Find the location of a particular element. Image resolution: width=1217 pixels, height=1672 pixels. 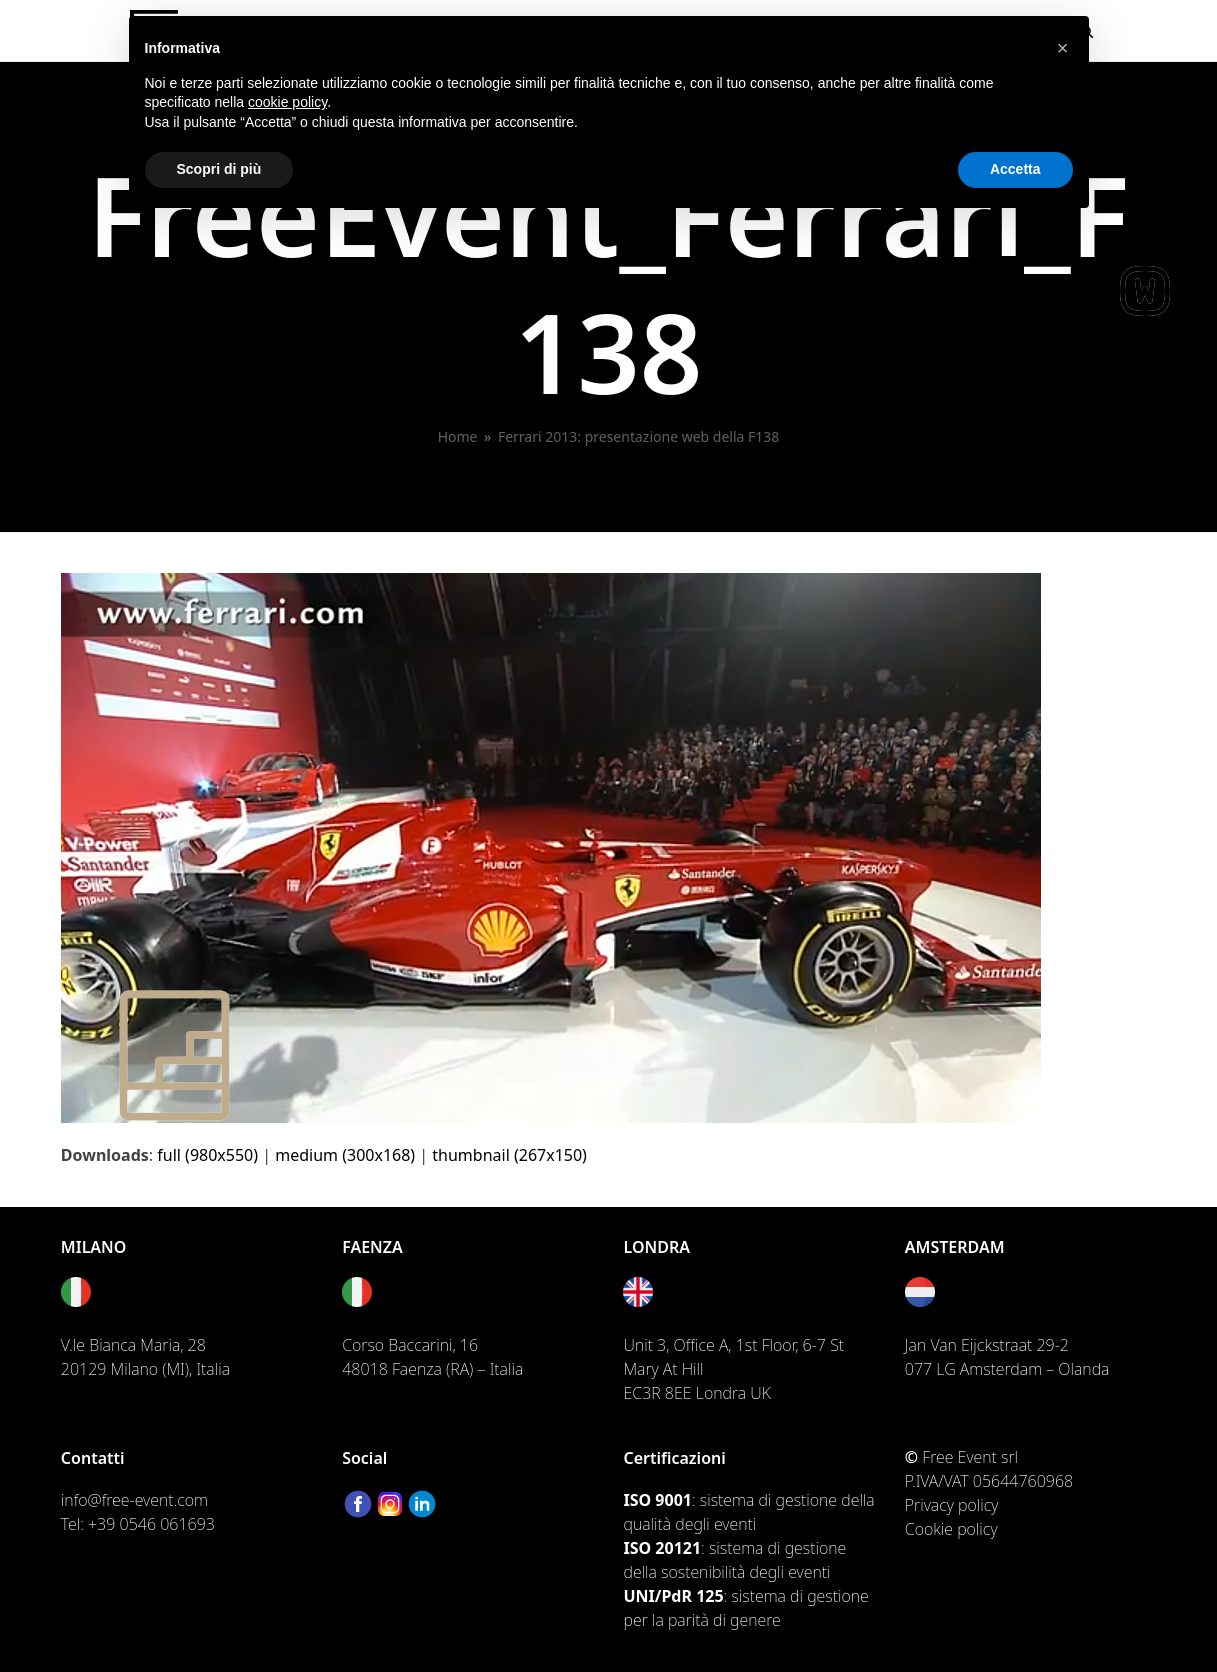

access items or content starting with "W" is located at coordinates (1145, 291).